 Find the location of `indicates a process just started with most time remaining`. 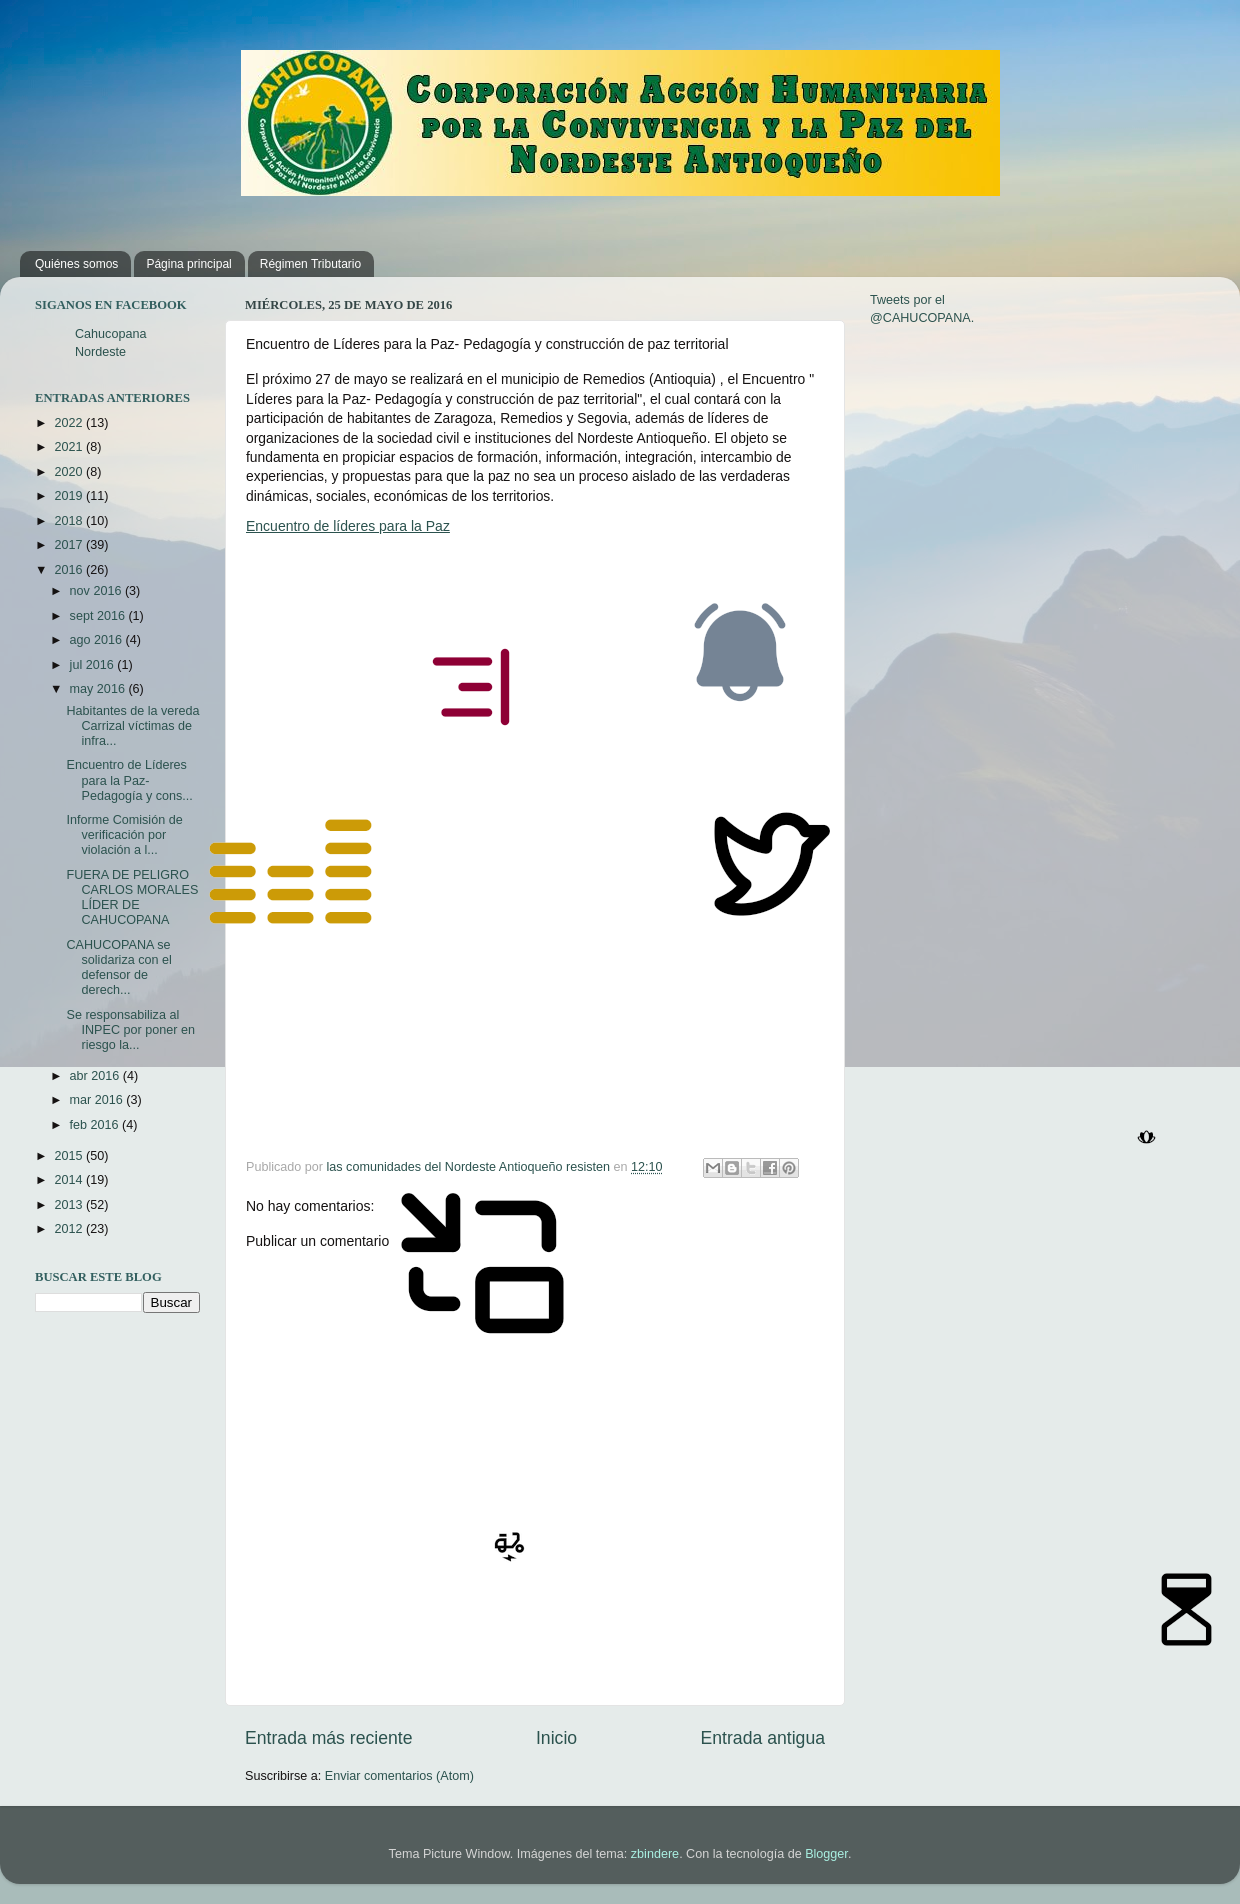

indicates a process just started with most time remaining is located at coordinates (1186, 1609).